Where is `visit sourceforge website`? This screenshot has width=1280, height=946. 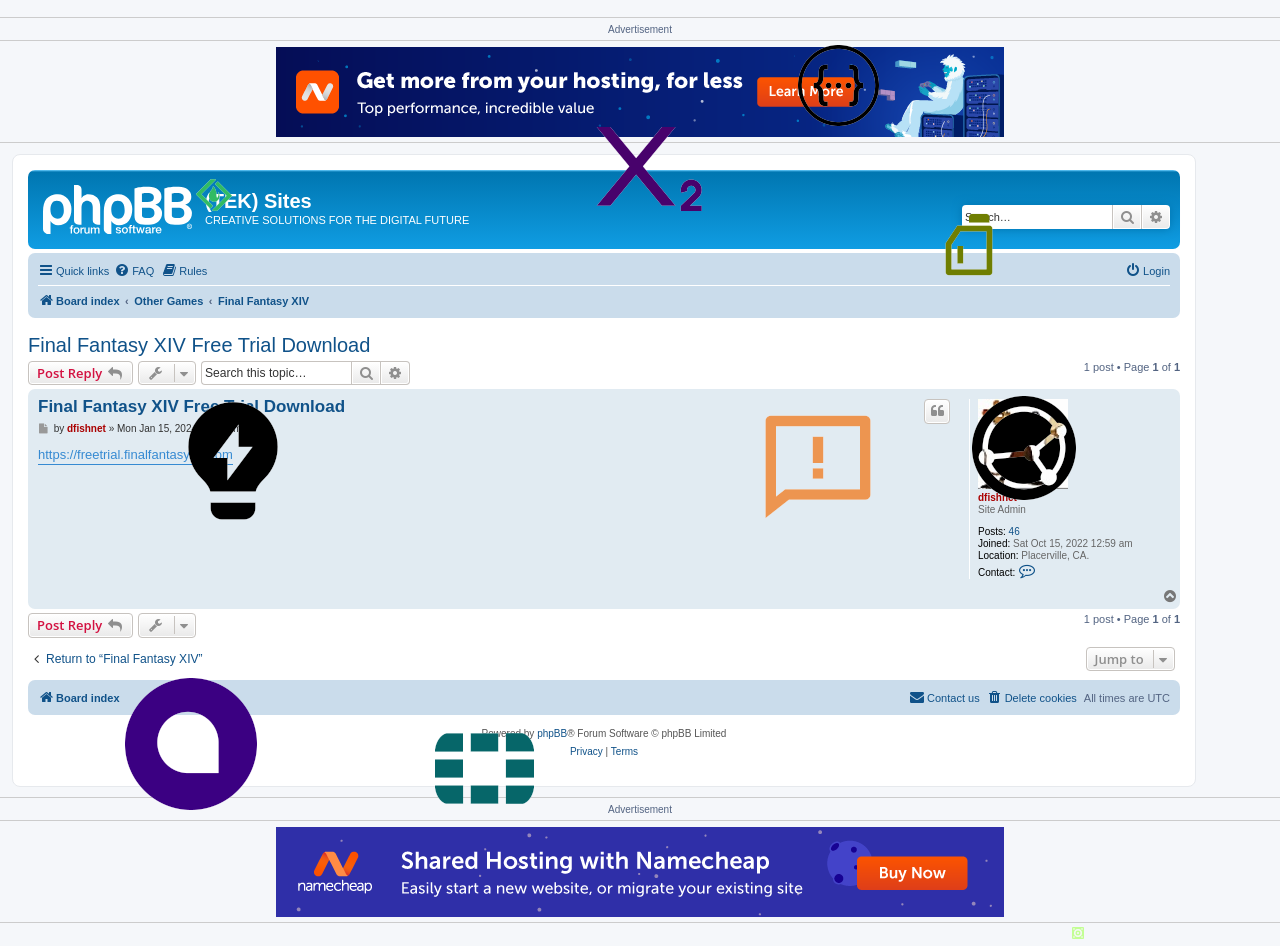 visit sourceforge website is located at coordinates (214, 195).